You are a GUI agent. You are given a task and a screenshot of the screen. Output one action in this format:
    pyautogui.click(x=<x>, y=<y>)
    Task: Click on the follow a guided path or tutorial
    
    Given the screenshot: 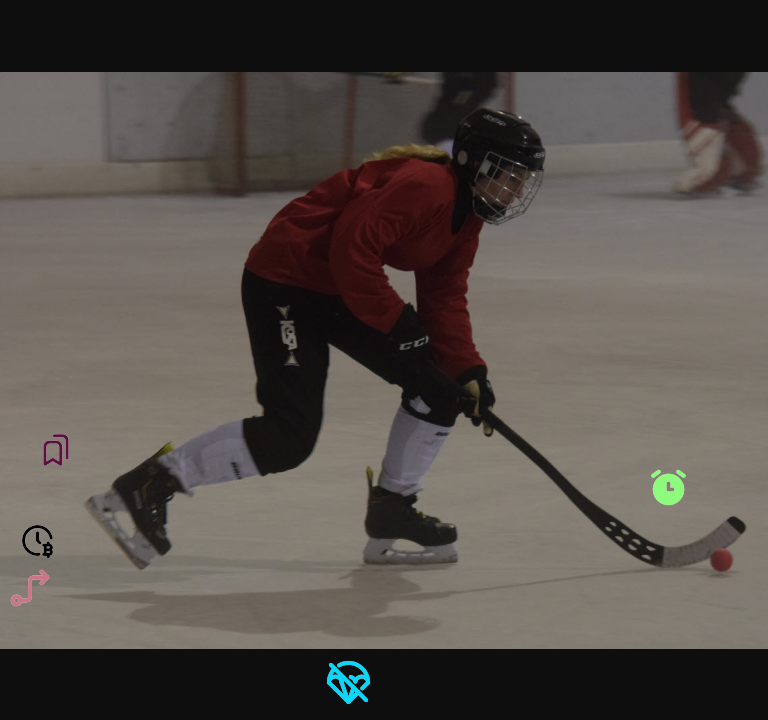 What is the action you would take?
    pyautogui.click(x=30, y=587)
    